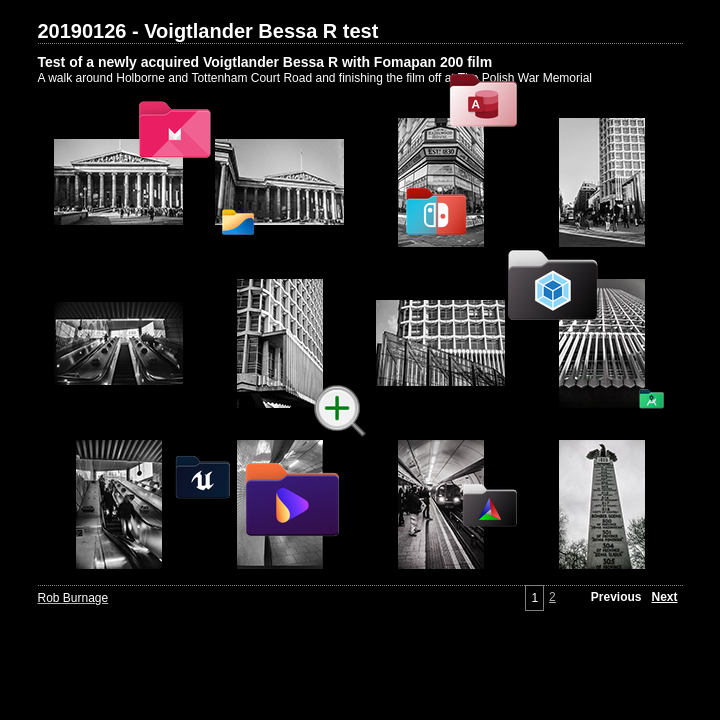 This screenshot has width=720, height=720. What do you see at coordinates (174, 131) in the screenshot?
I see `open android marshmallow system folder` at bounding box center [174, 131].